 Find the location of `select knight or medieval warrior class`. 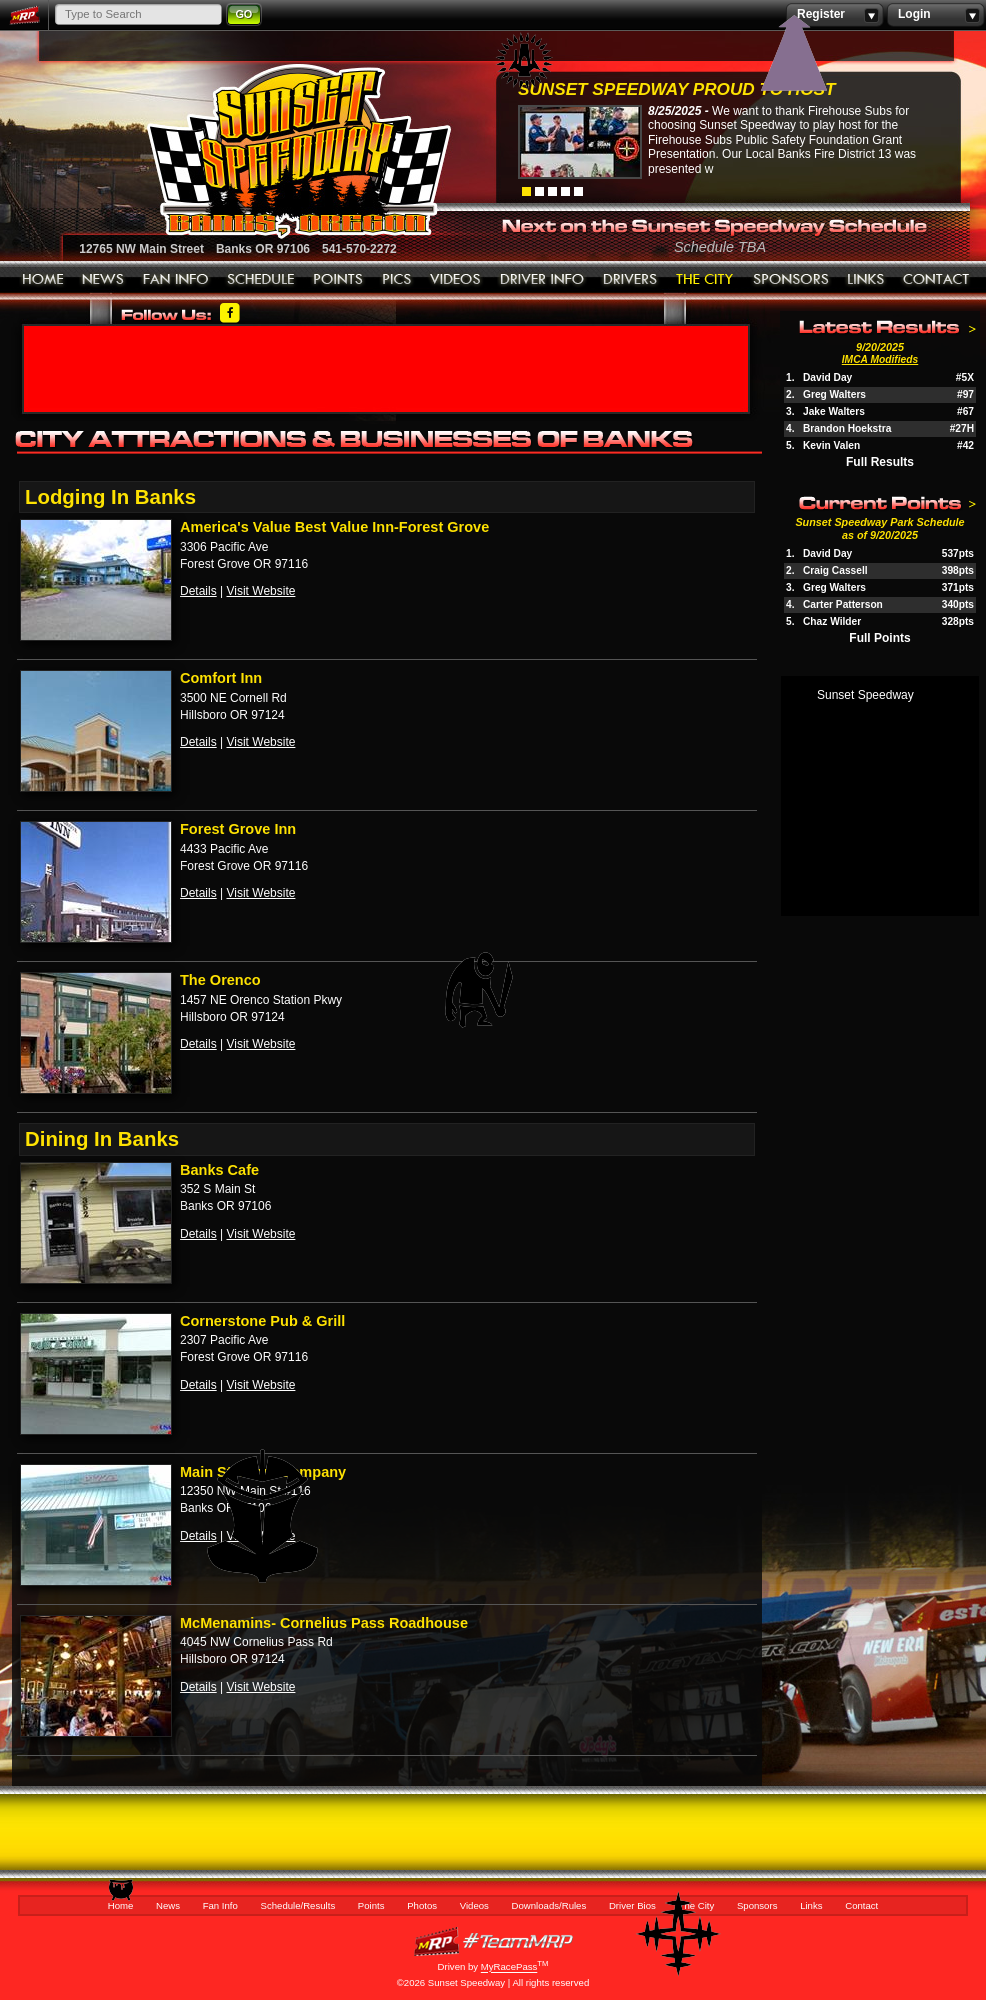

select knight or medieval warrior class is located at coordinates (262, 1516).